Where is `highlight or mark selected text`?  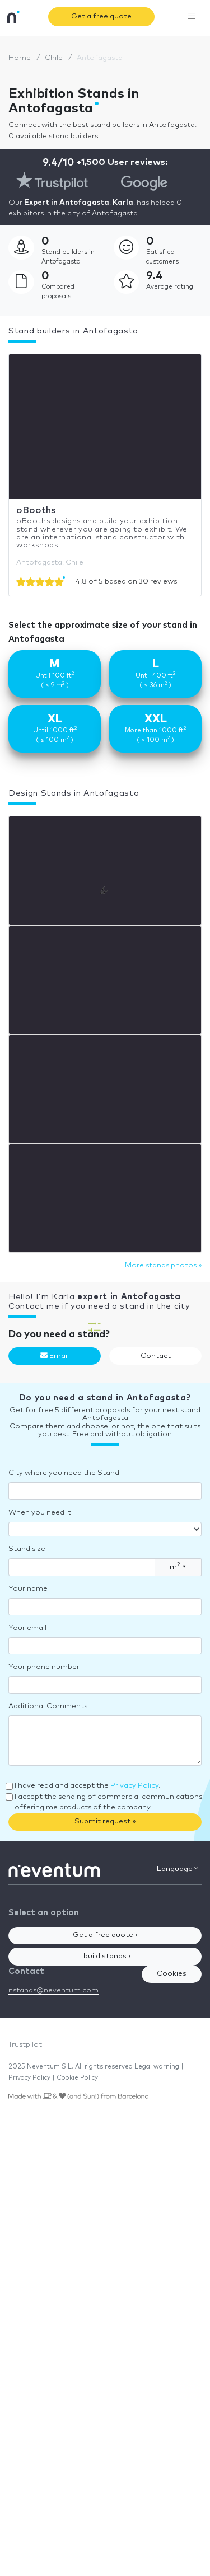
highlight or mark selected text is located at coordinates (104, 891).